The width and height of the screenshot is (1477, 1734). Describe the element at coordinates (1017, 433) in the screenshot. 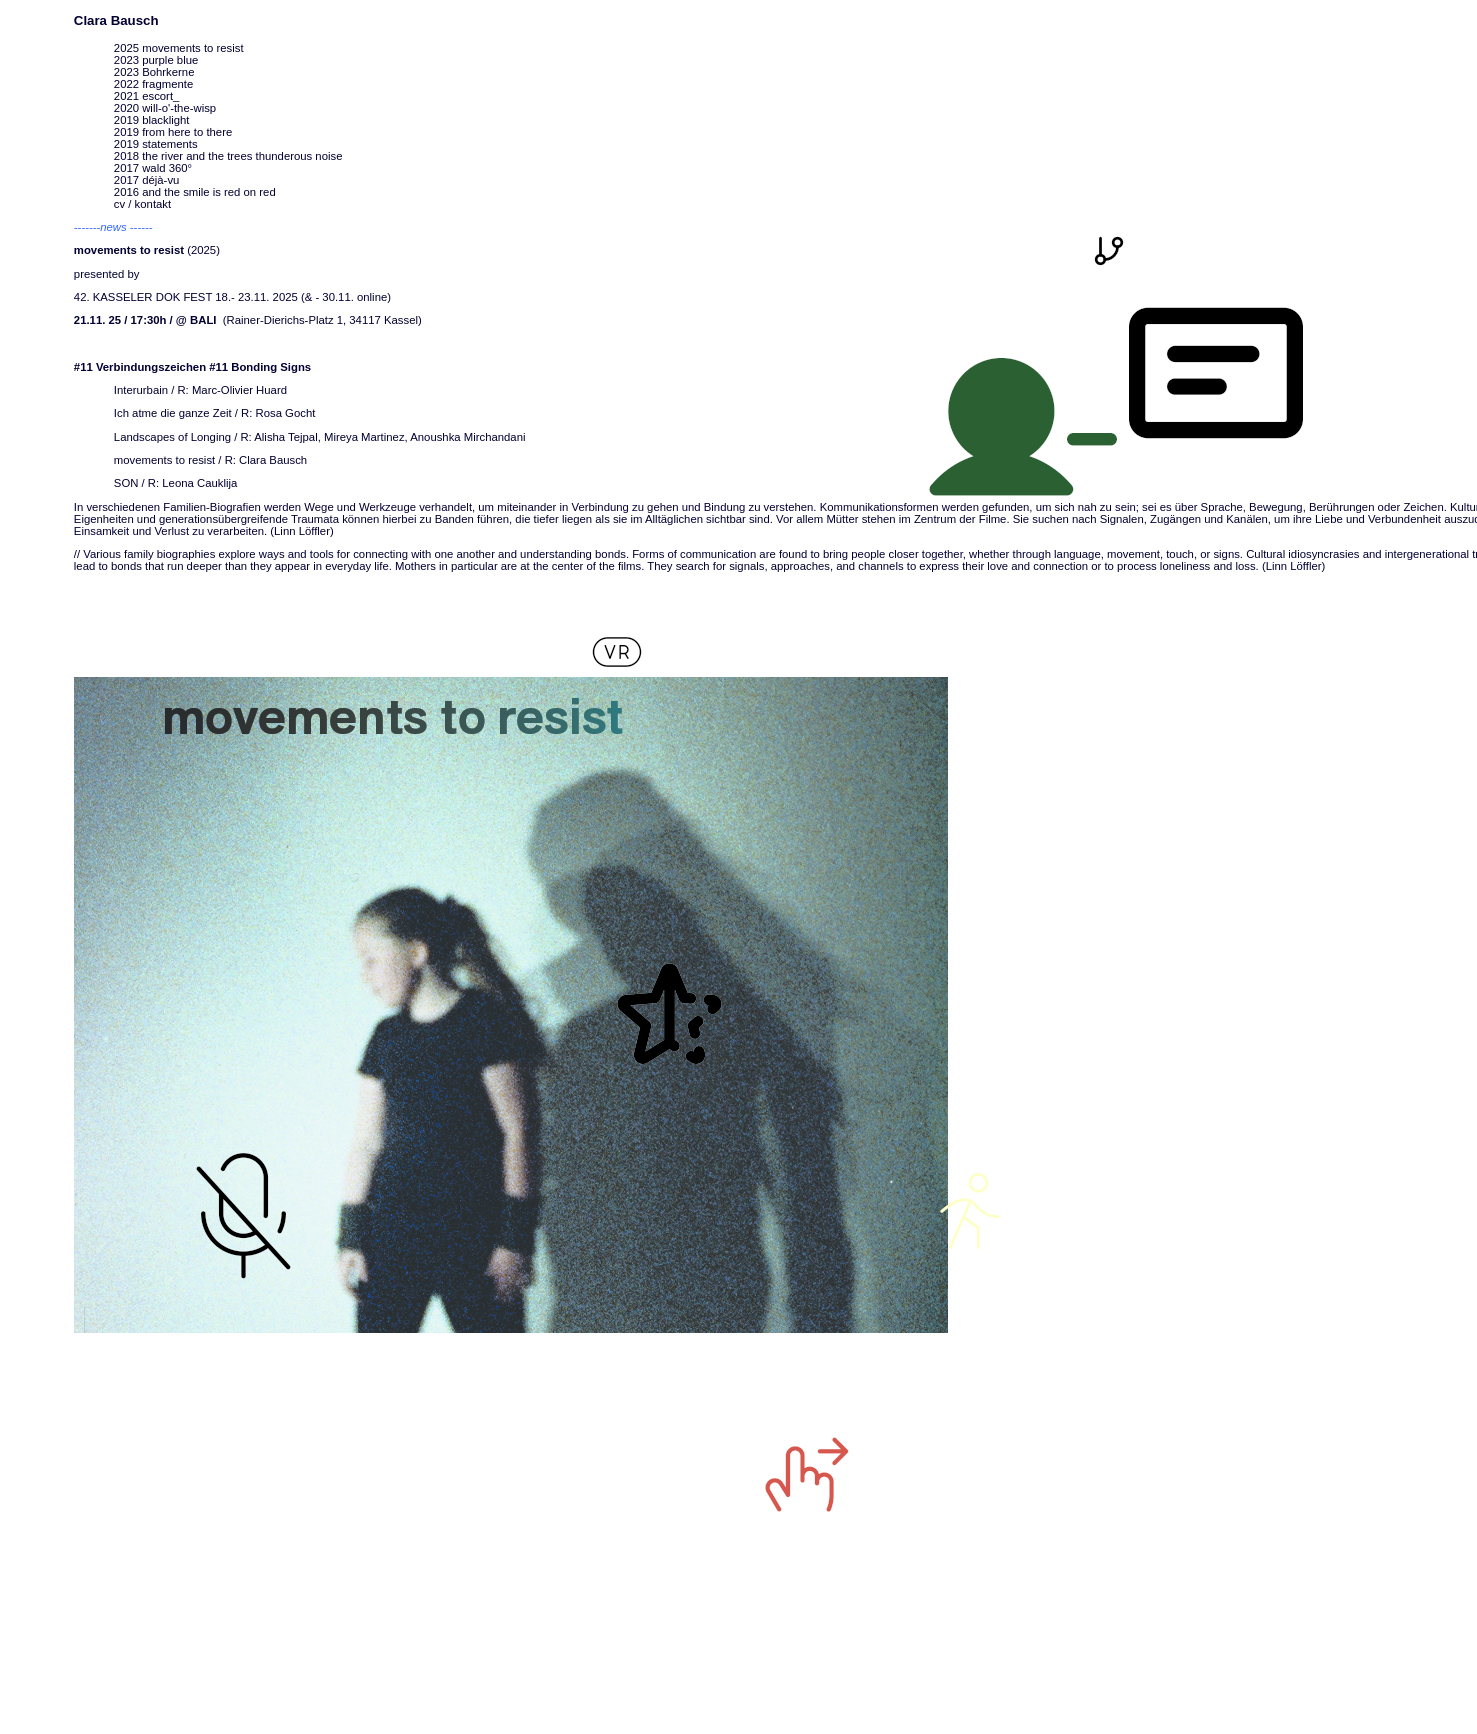

I see `remove a user or contact` at that location.